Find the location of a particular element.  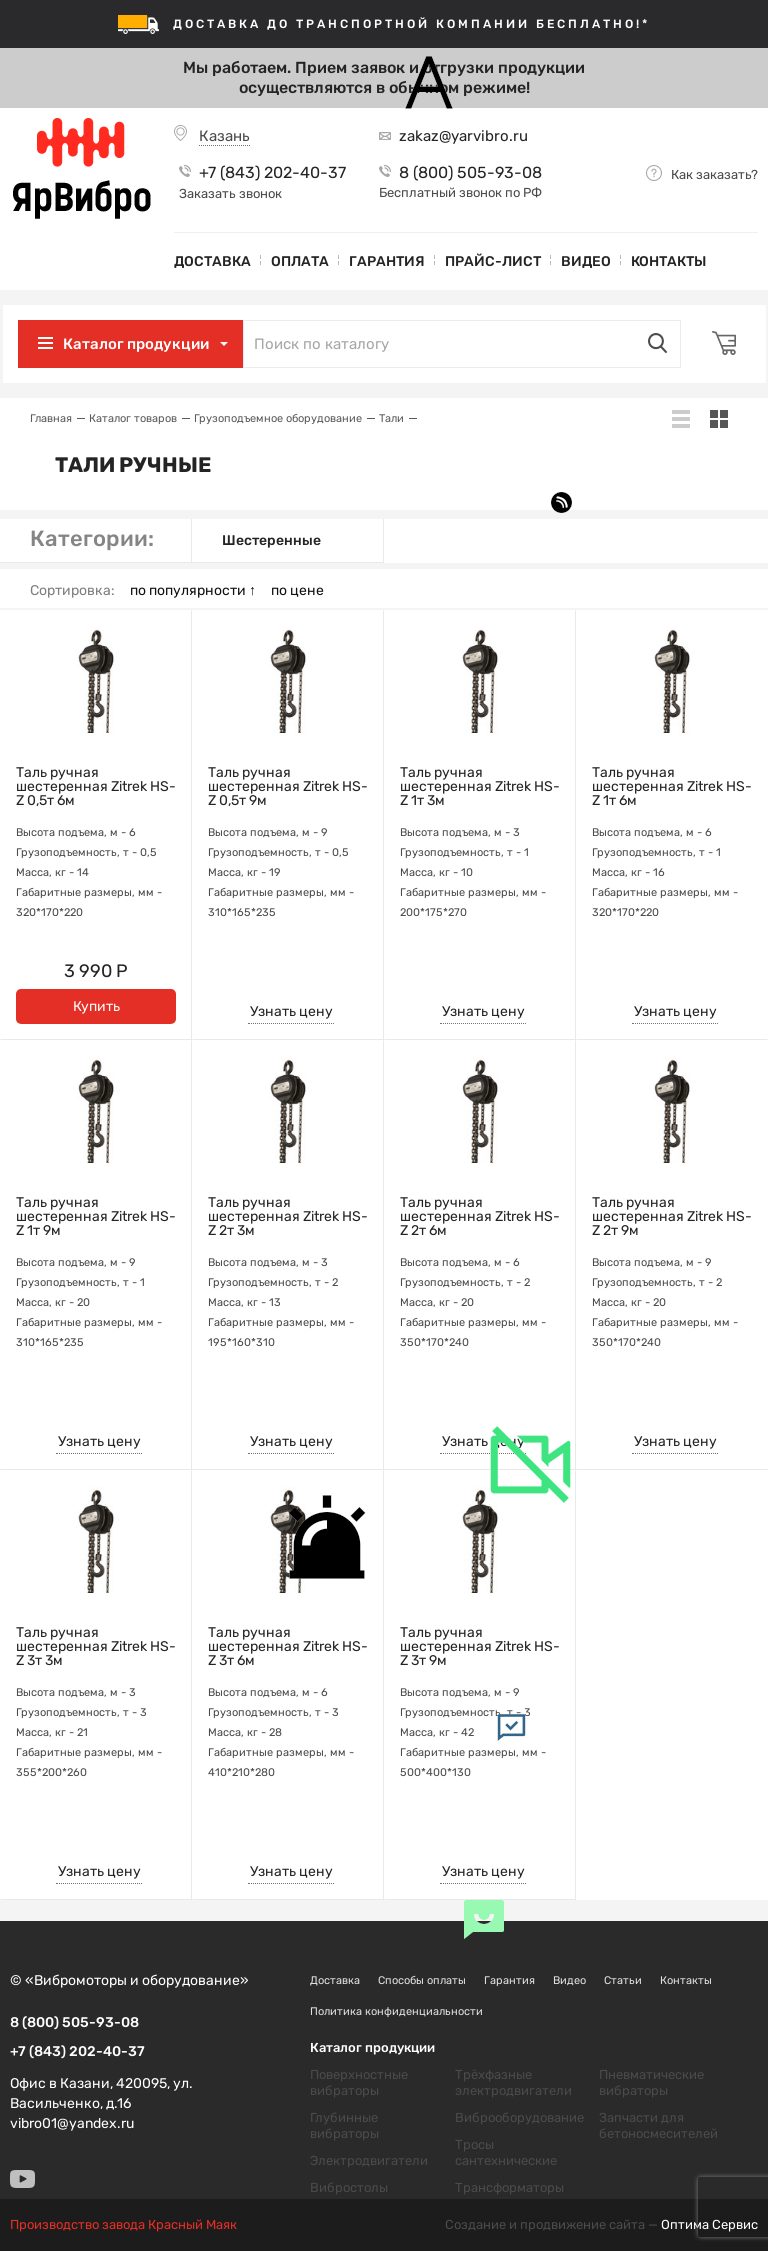

turn off camera during a video call is located at coordinates (530, 1464).